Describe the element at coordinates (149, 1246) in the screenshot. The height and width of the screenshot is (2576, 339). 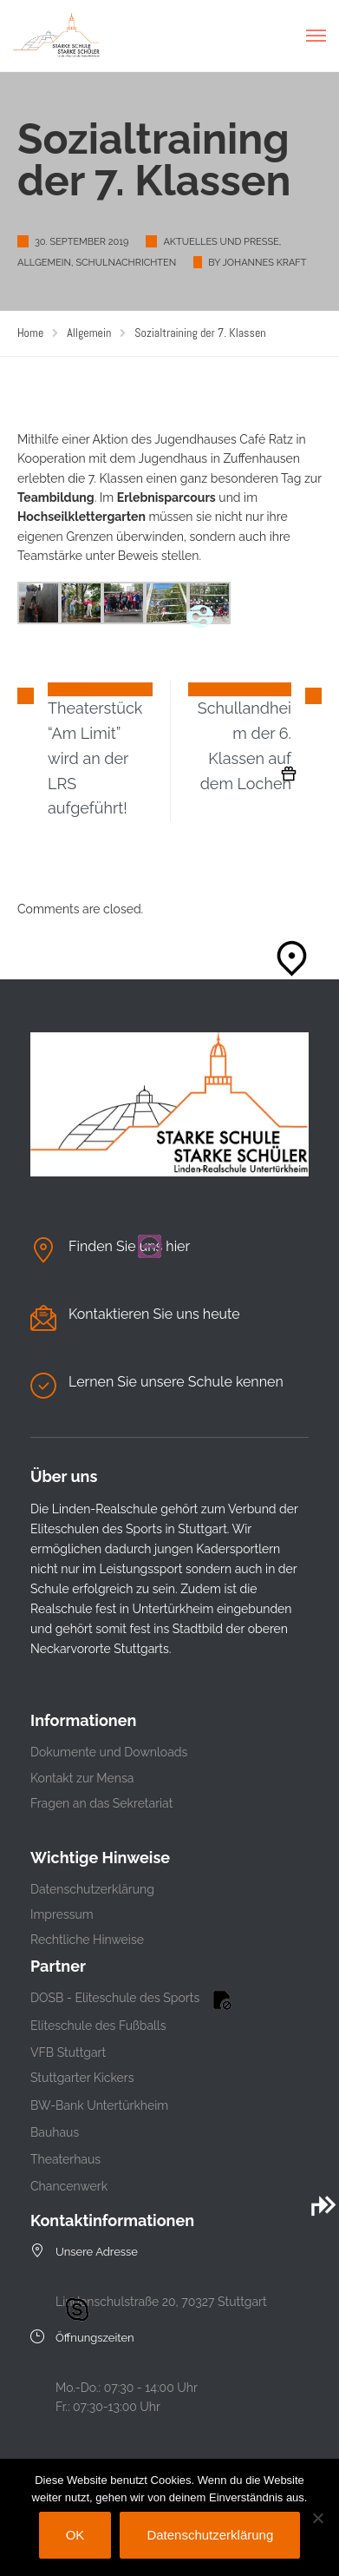
I see `launch teamviewer remote desktop application` at that location.